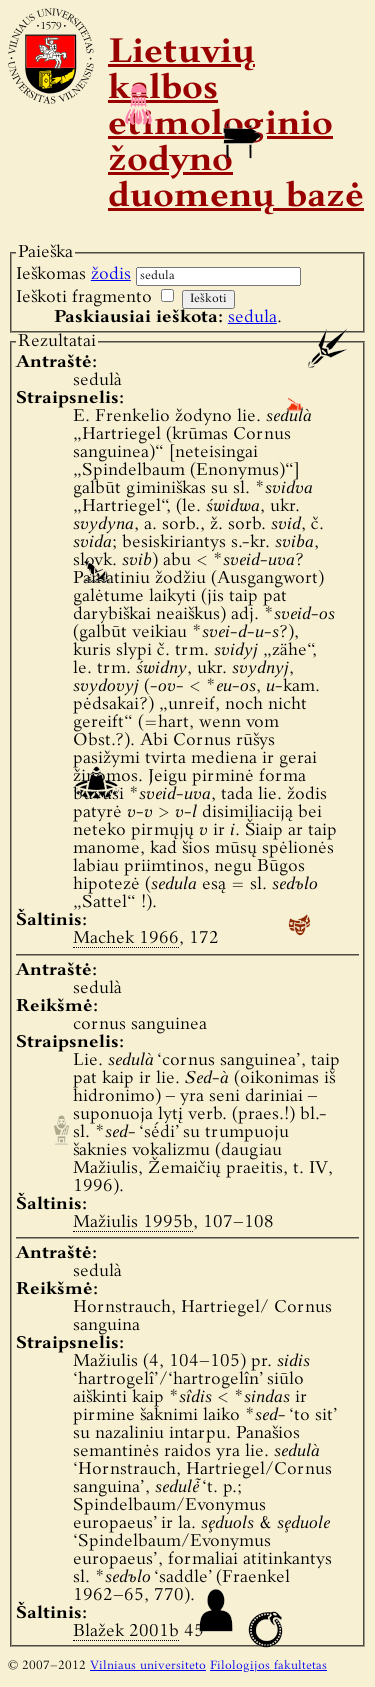 This screenshot has height=1687, width=375. Describe the element at coordinates (216, 1609) in the screenshot. I see `view your character profile` at that location.